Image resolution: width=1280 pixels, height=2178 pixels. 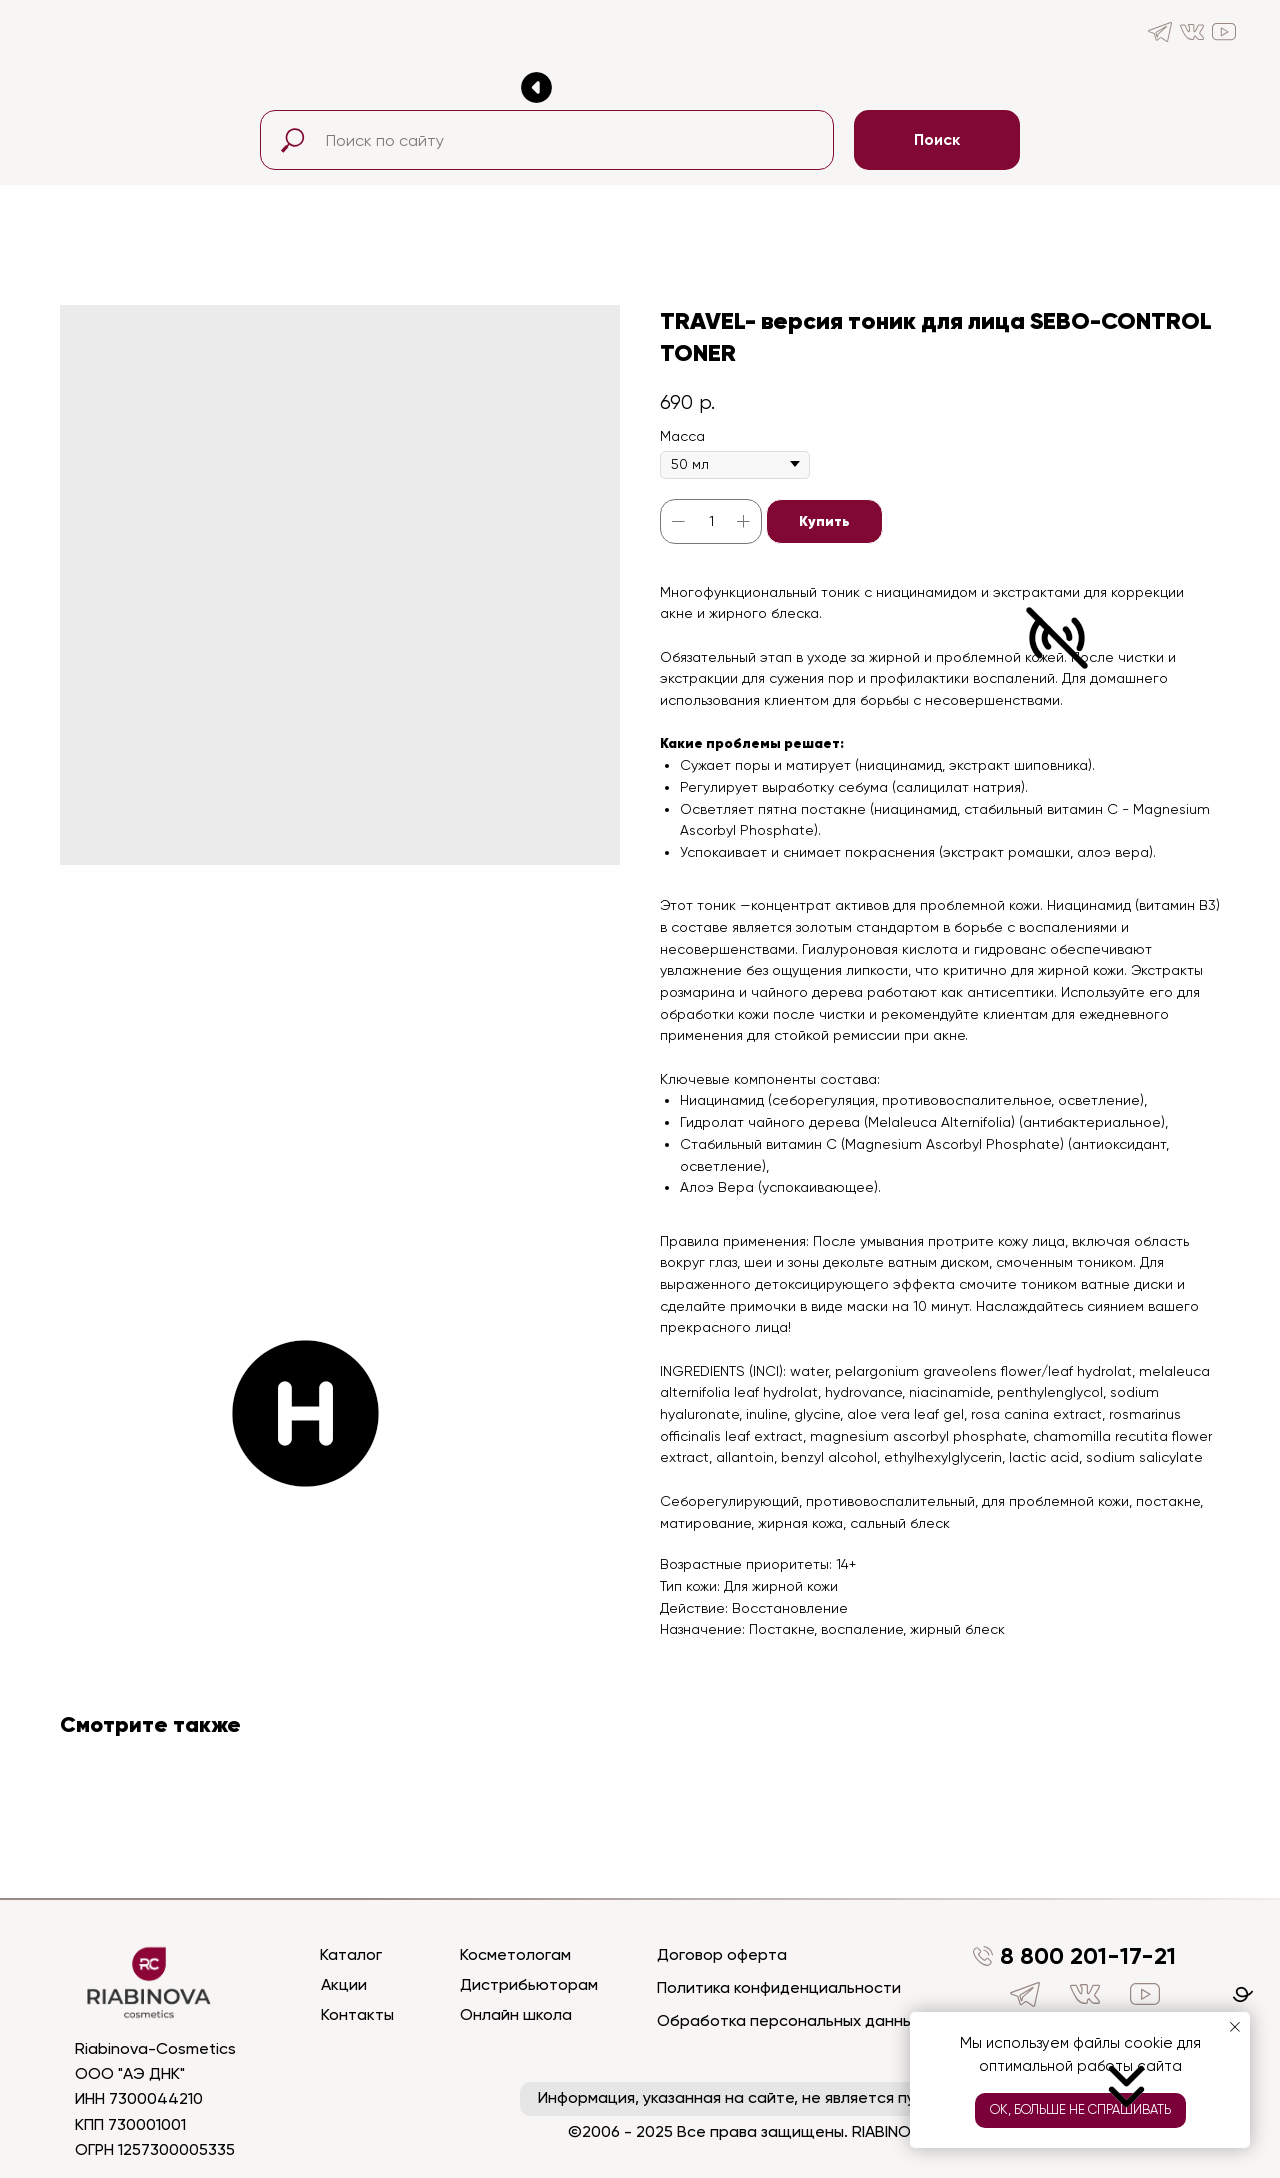 What do you see at coordinates (1057, 638) in the screenshot?
I see `wireless access point disabled or unavailable` at bounding box center [1057, 638].